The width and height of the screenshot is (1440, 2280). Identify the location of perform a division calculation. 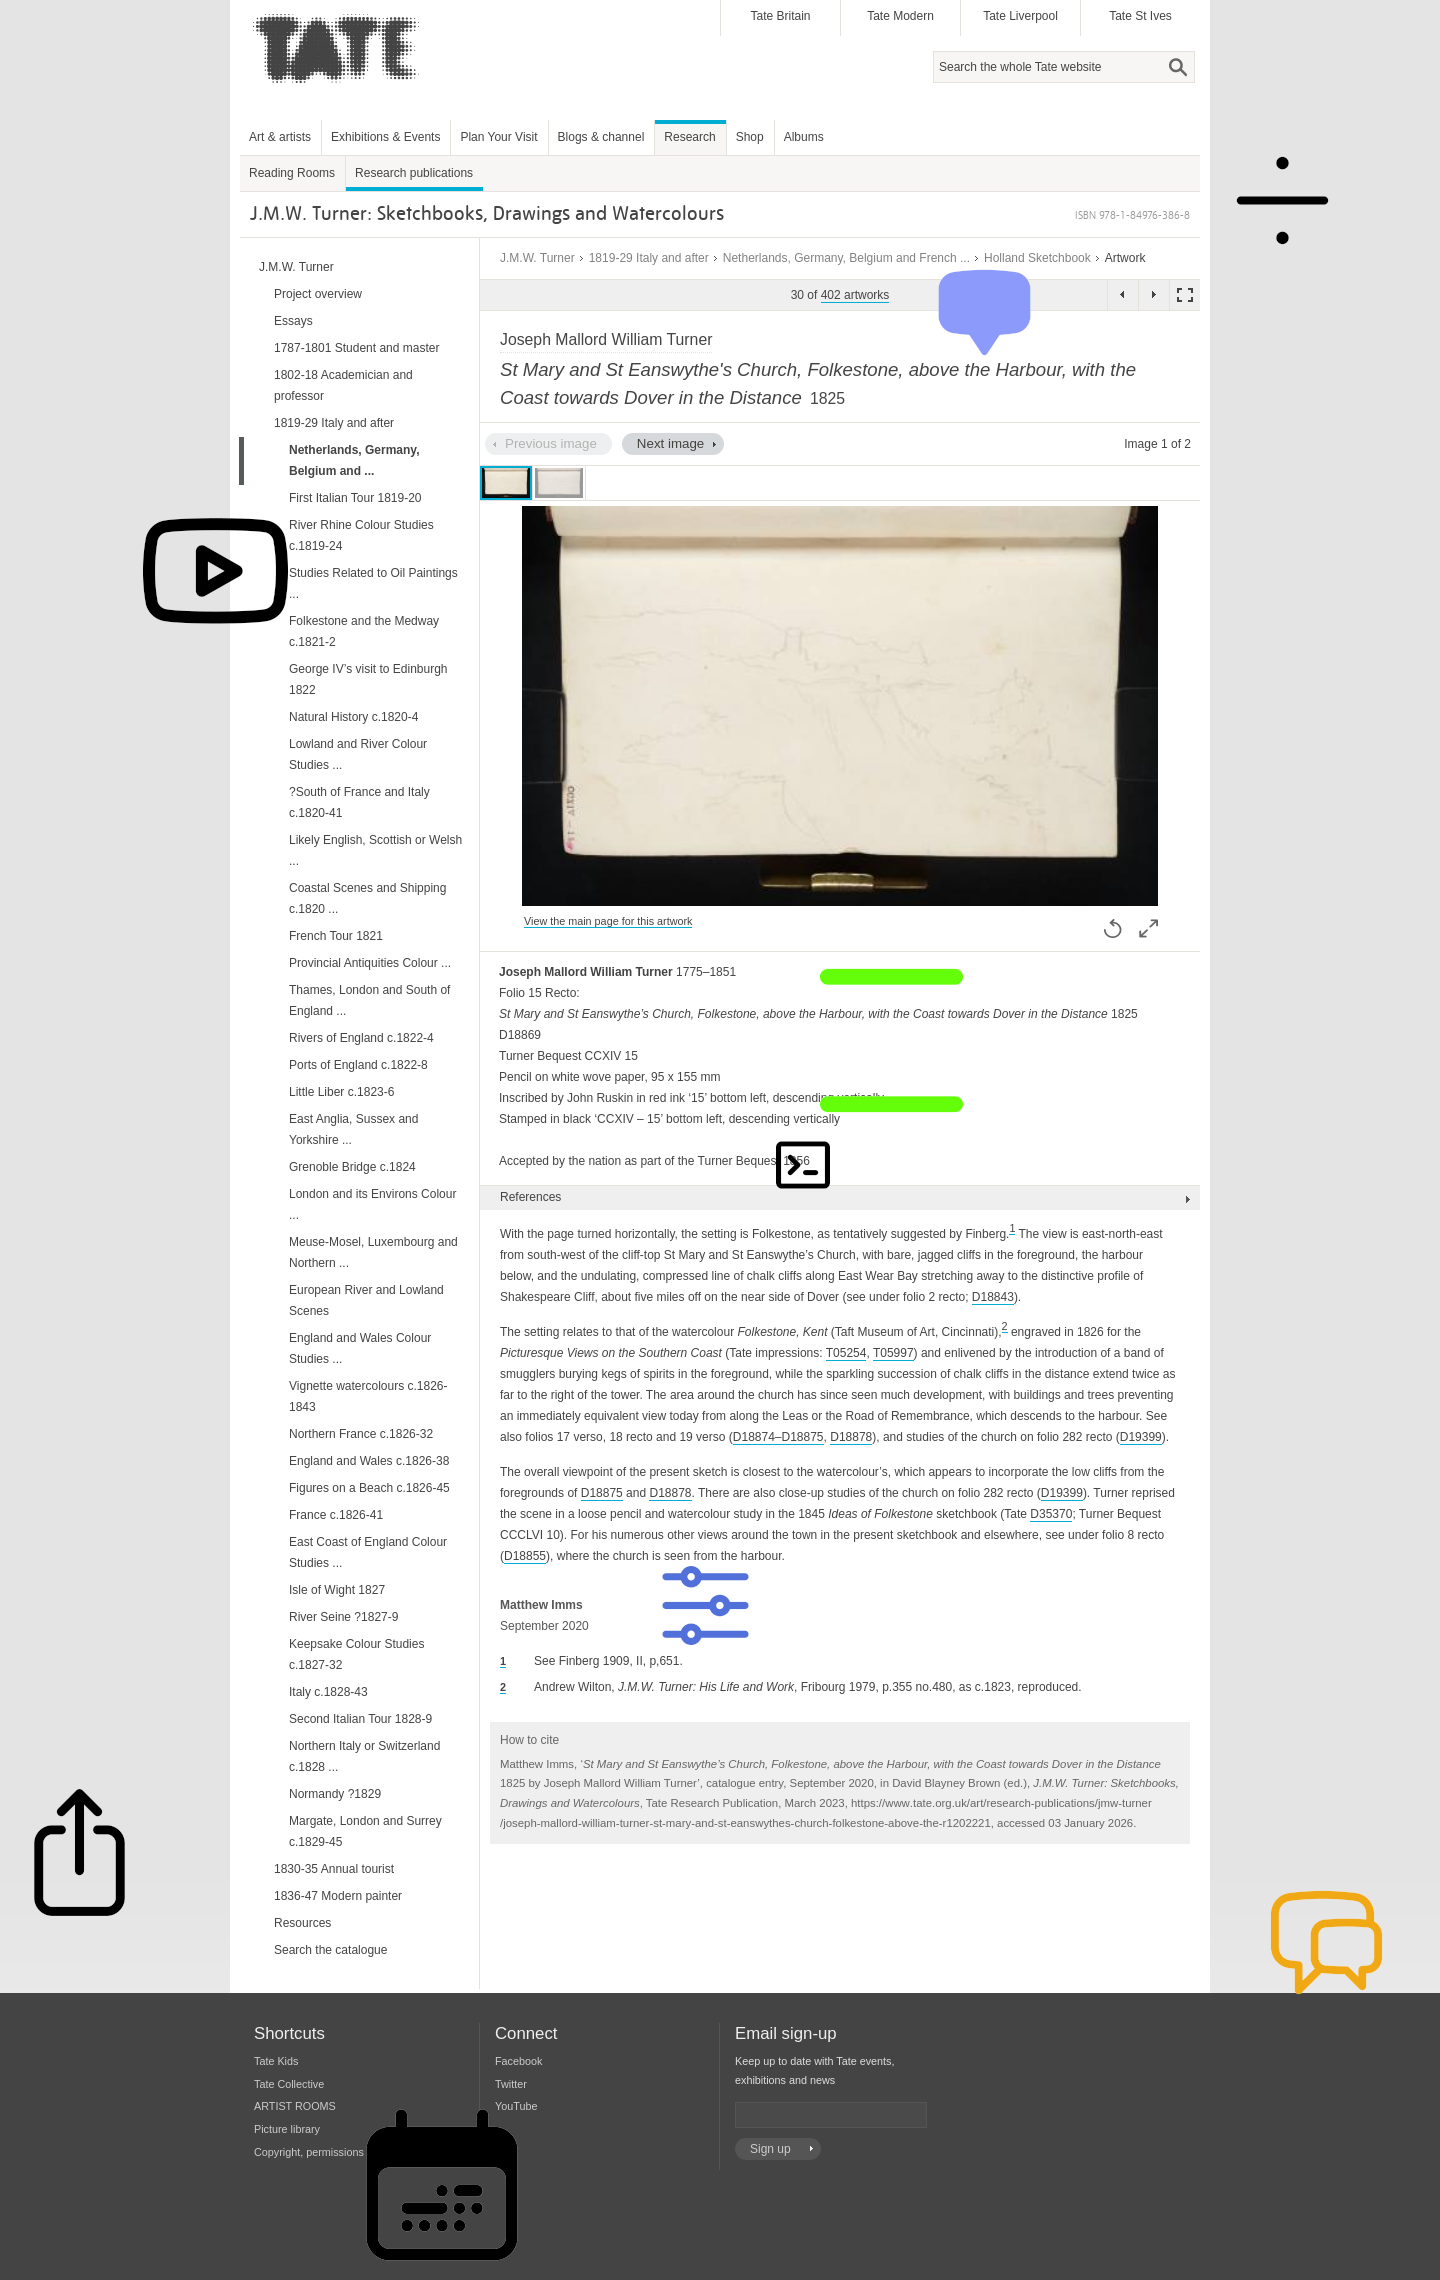
(1282, 200).